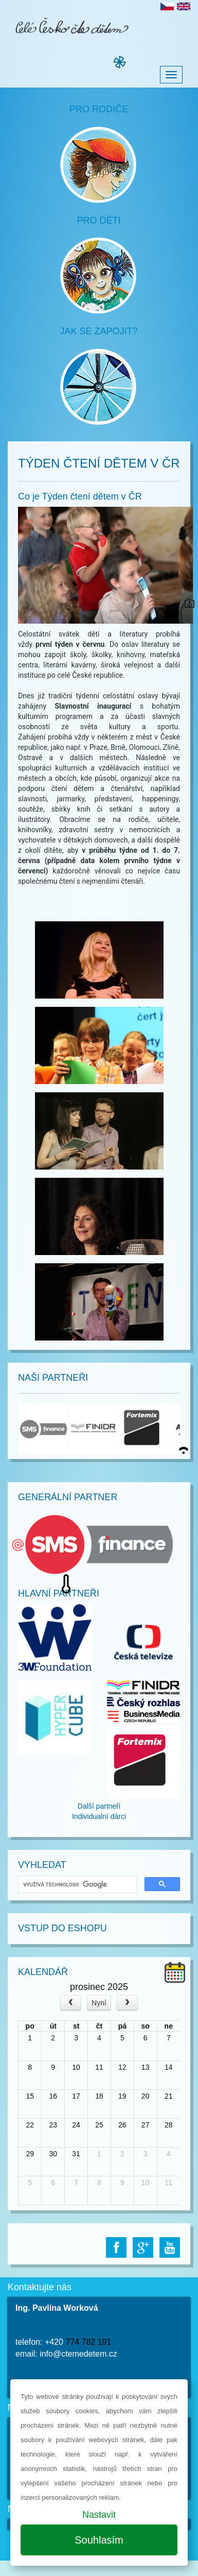 This screenshot has height=2576, width=198. I want to click on mailgun email service integration, so click(18, 1545).